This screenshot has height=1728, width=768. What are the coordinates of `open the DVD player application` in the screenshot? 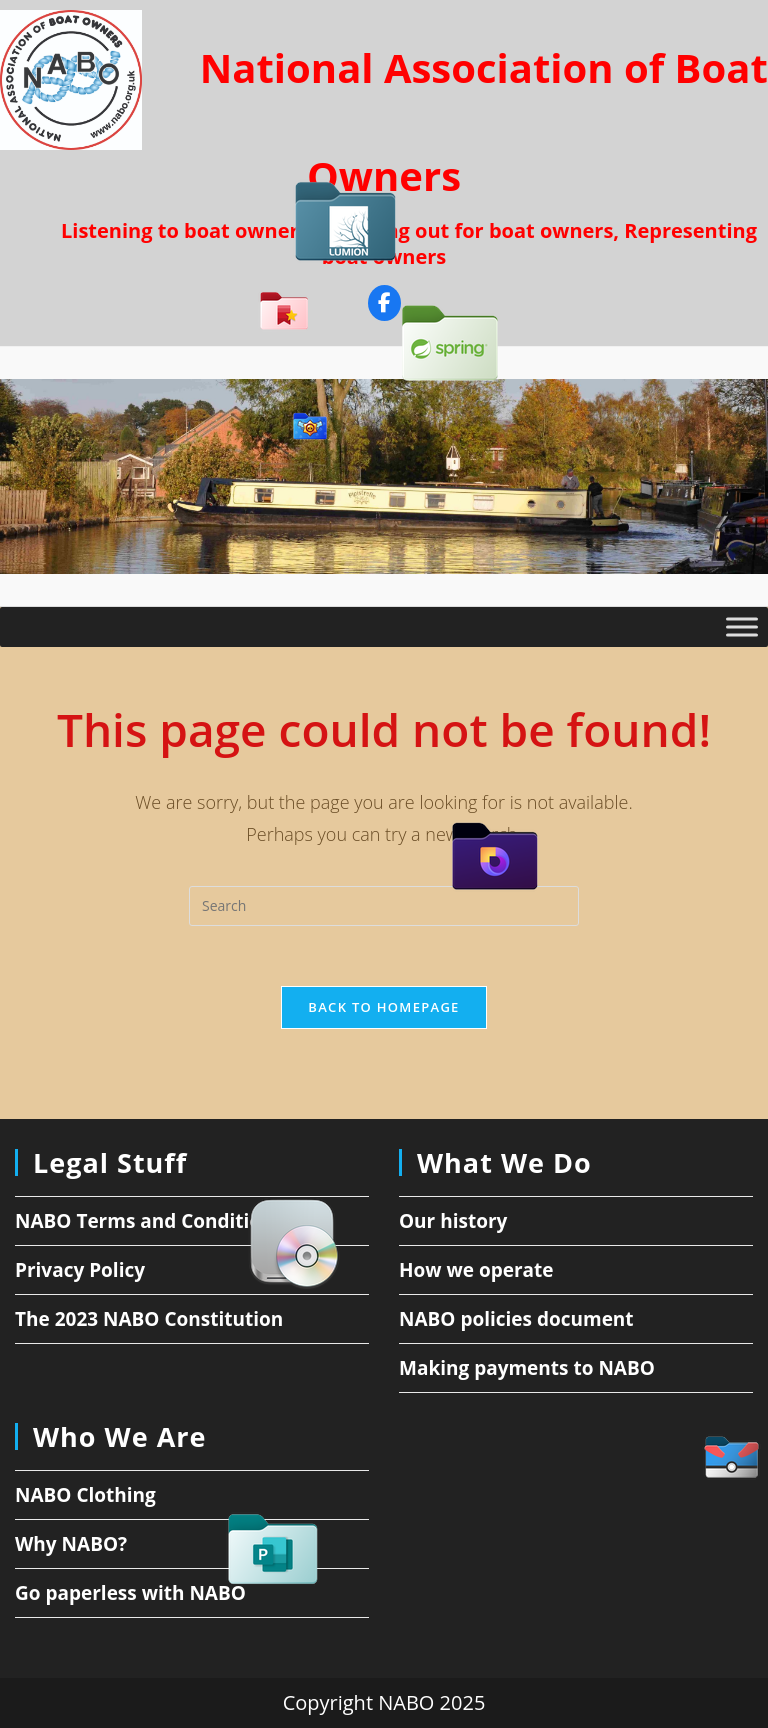 It's located at (292, 1241).